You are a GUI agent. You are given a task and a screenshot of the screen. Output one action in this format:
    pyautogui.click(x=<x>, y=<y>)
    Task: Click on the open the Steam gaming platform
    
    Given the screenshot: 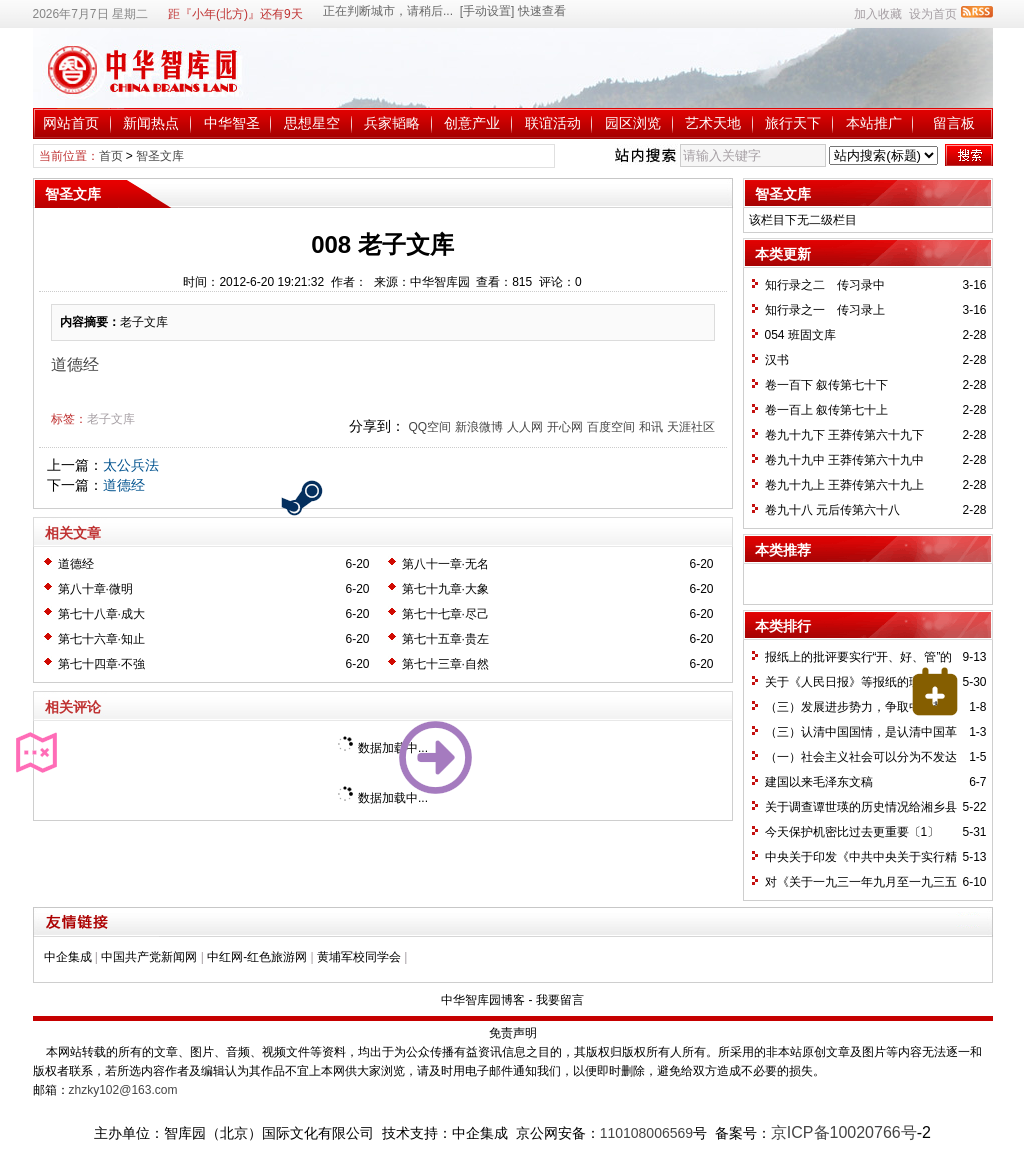 What is the action you would take?
    pyautogui.click(x=302, y=498)
    